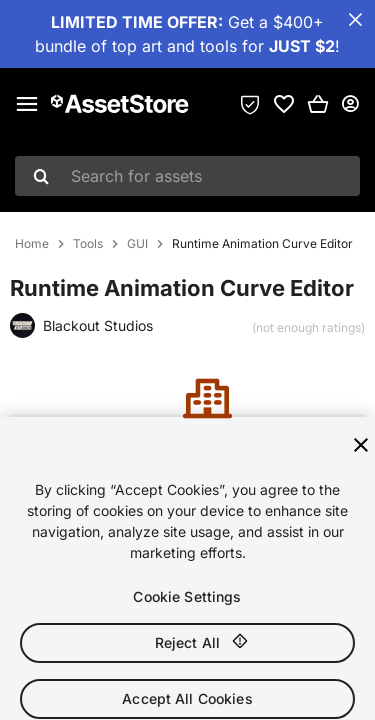  What do you see at coordinates (240, 641) in the screenshot?
I see `indicates a warning or alert requiring attention` at bounding box center [240, 641].